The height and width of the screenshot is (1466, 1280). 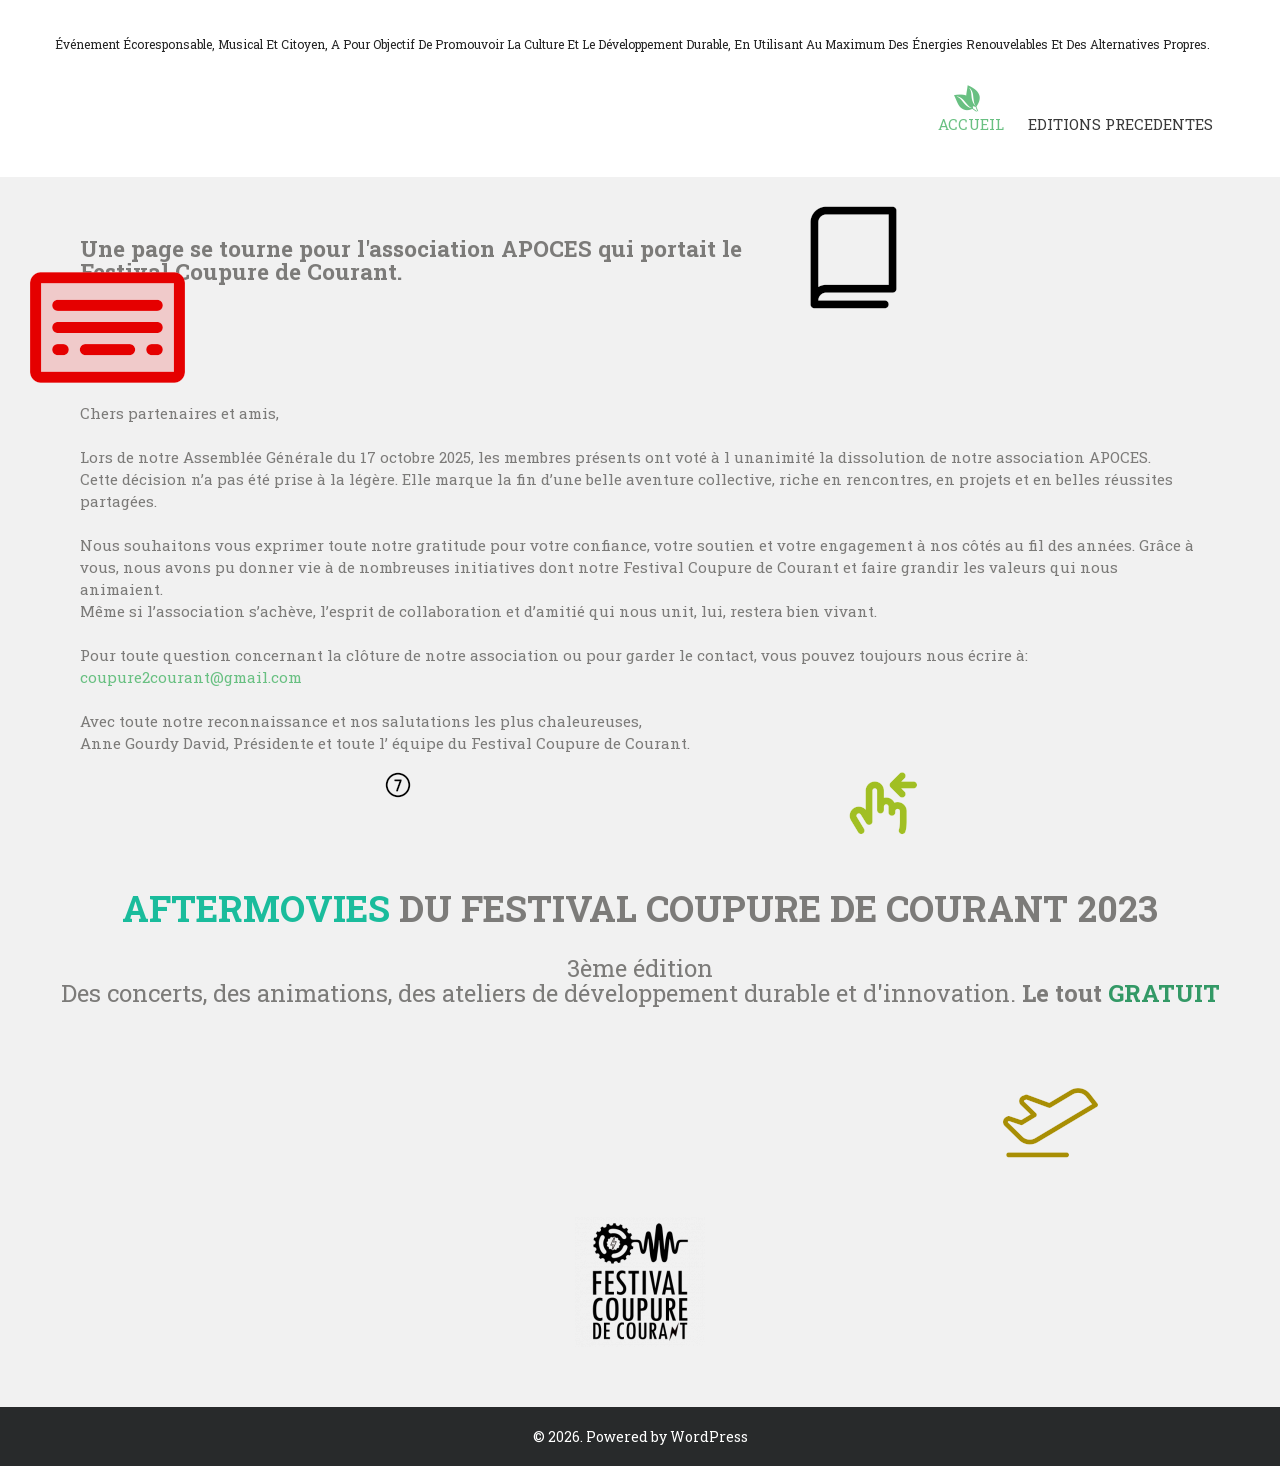 What do you see at coordinates (880, 805) in the screenshot?
I see `swipe left to continue or dismiss` at bounding box center [880, 805].